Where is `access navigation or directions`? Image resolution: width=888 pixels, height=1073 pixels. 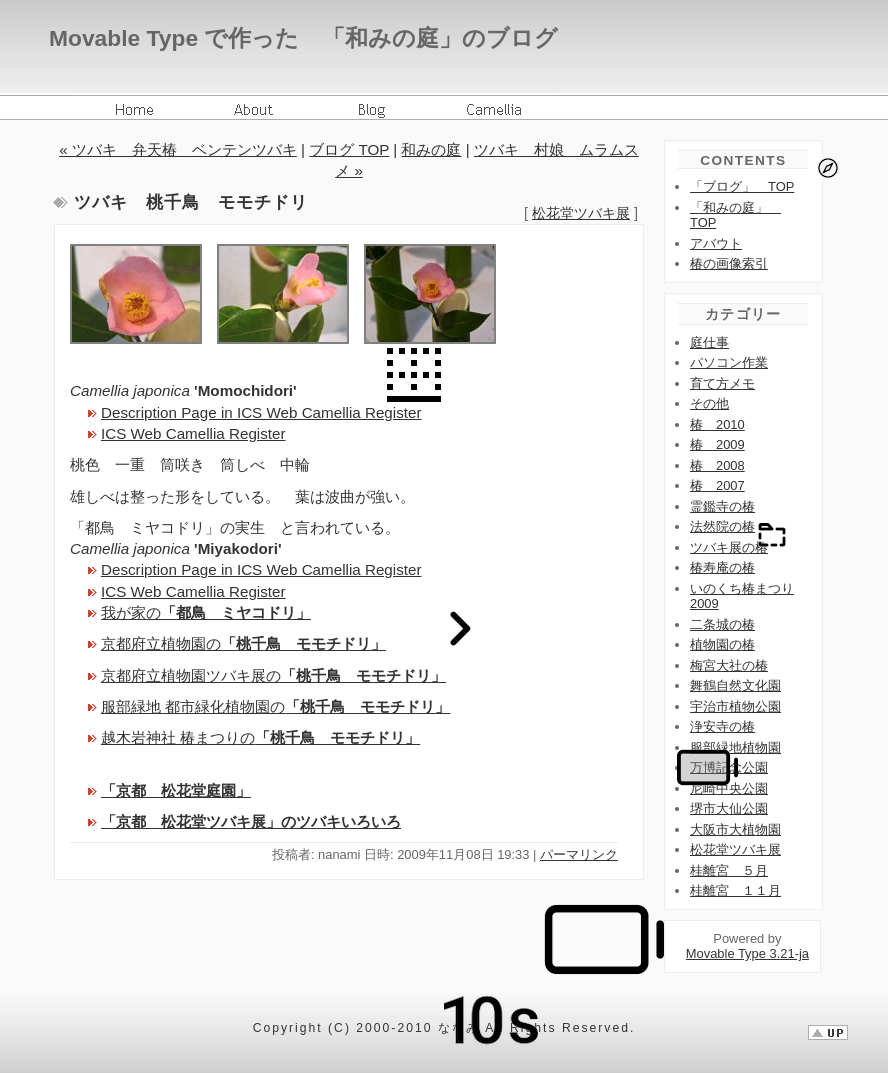
access navigation or directions is located at coordinates (828, 168).